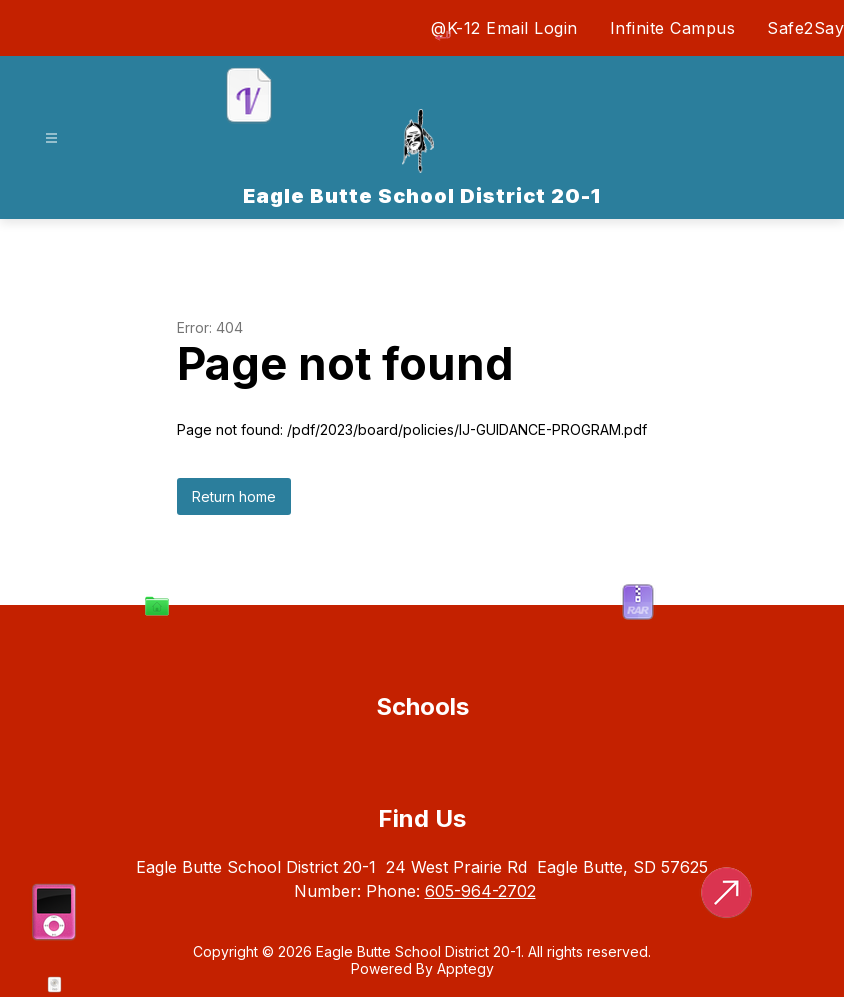  Describe the element at coordinates (157, 606) in the screenshot. I see `open your home folder` at that location.